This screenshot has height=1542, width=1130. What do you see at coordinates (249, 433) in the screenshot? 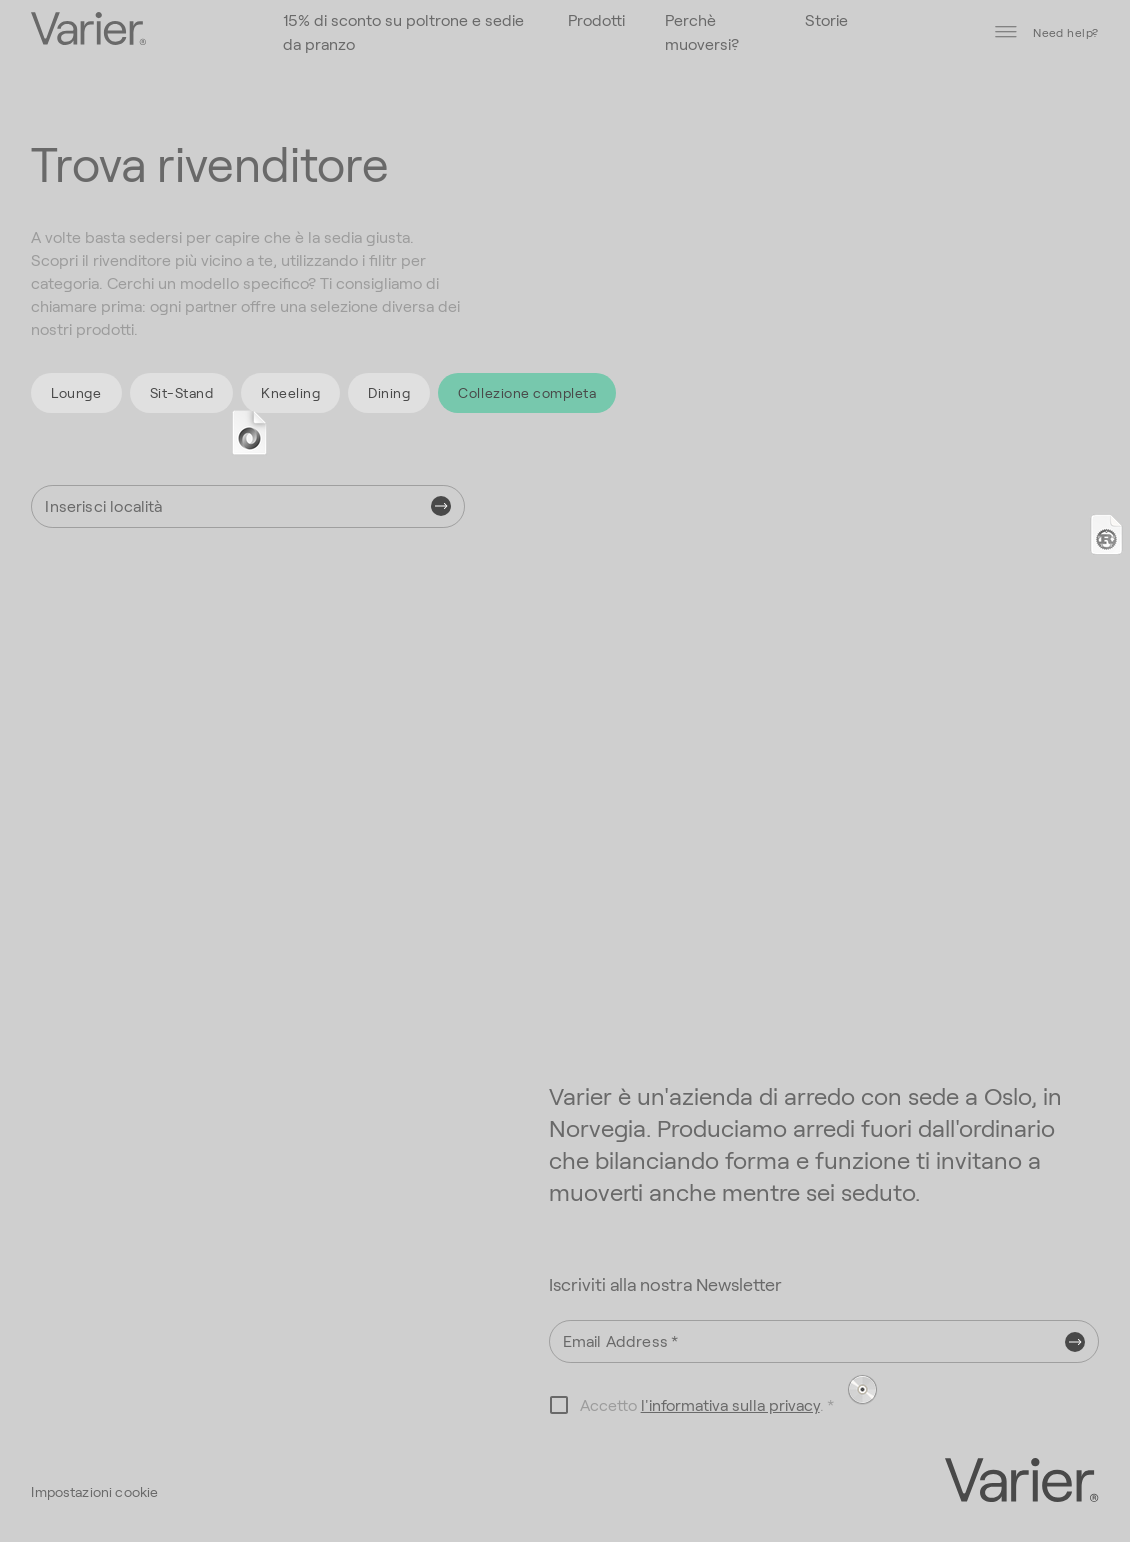
I see `a JSON file type indicator` at bounding box center [249, 433].